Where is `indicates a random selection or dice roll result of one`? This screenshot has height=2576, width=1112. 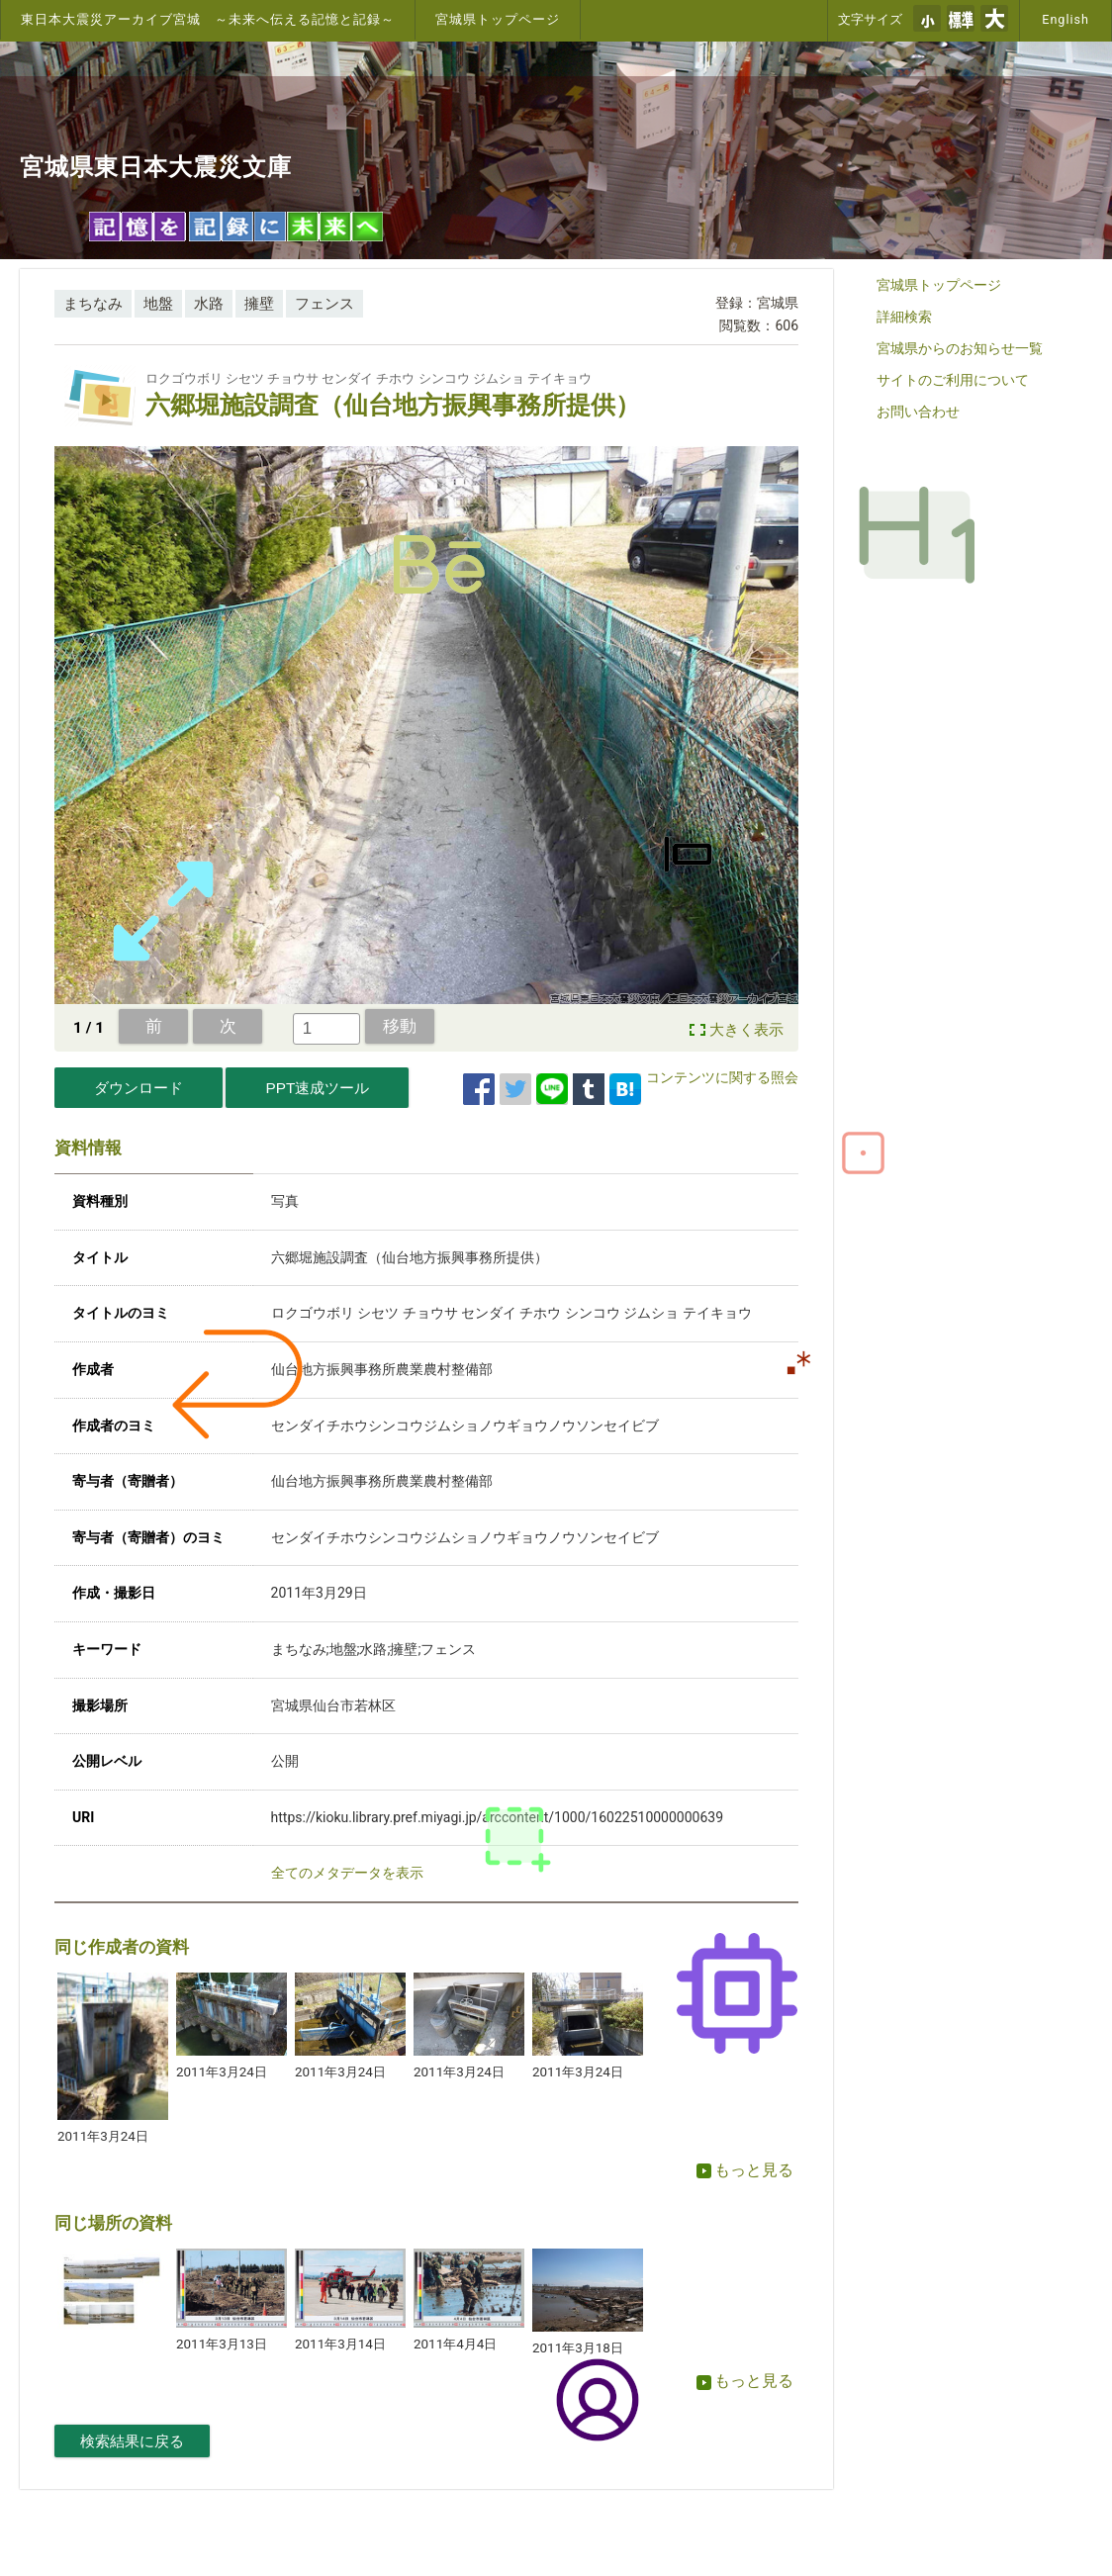 indicates a random selection or dice roll result of one is located at coordinates (863, 1152).